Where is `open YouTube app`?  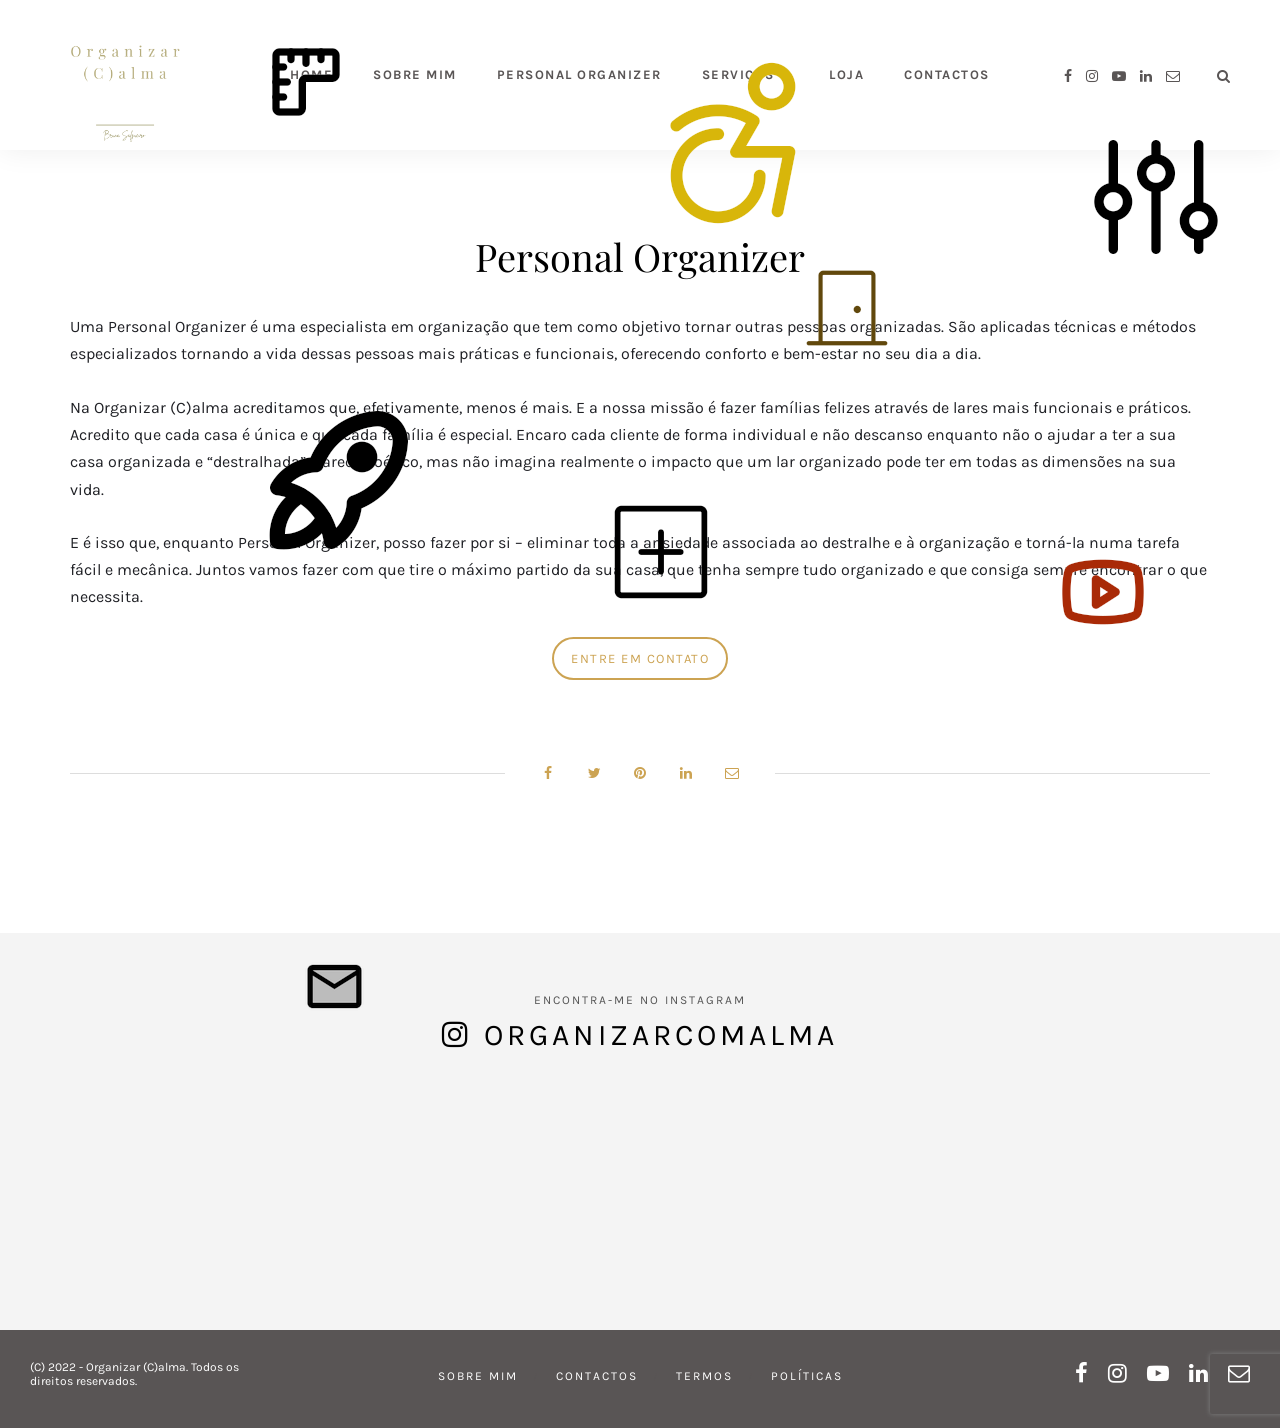
open YouTube app is located at coordinates (1103, 592).